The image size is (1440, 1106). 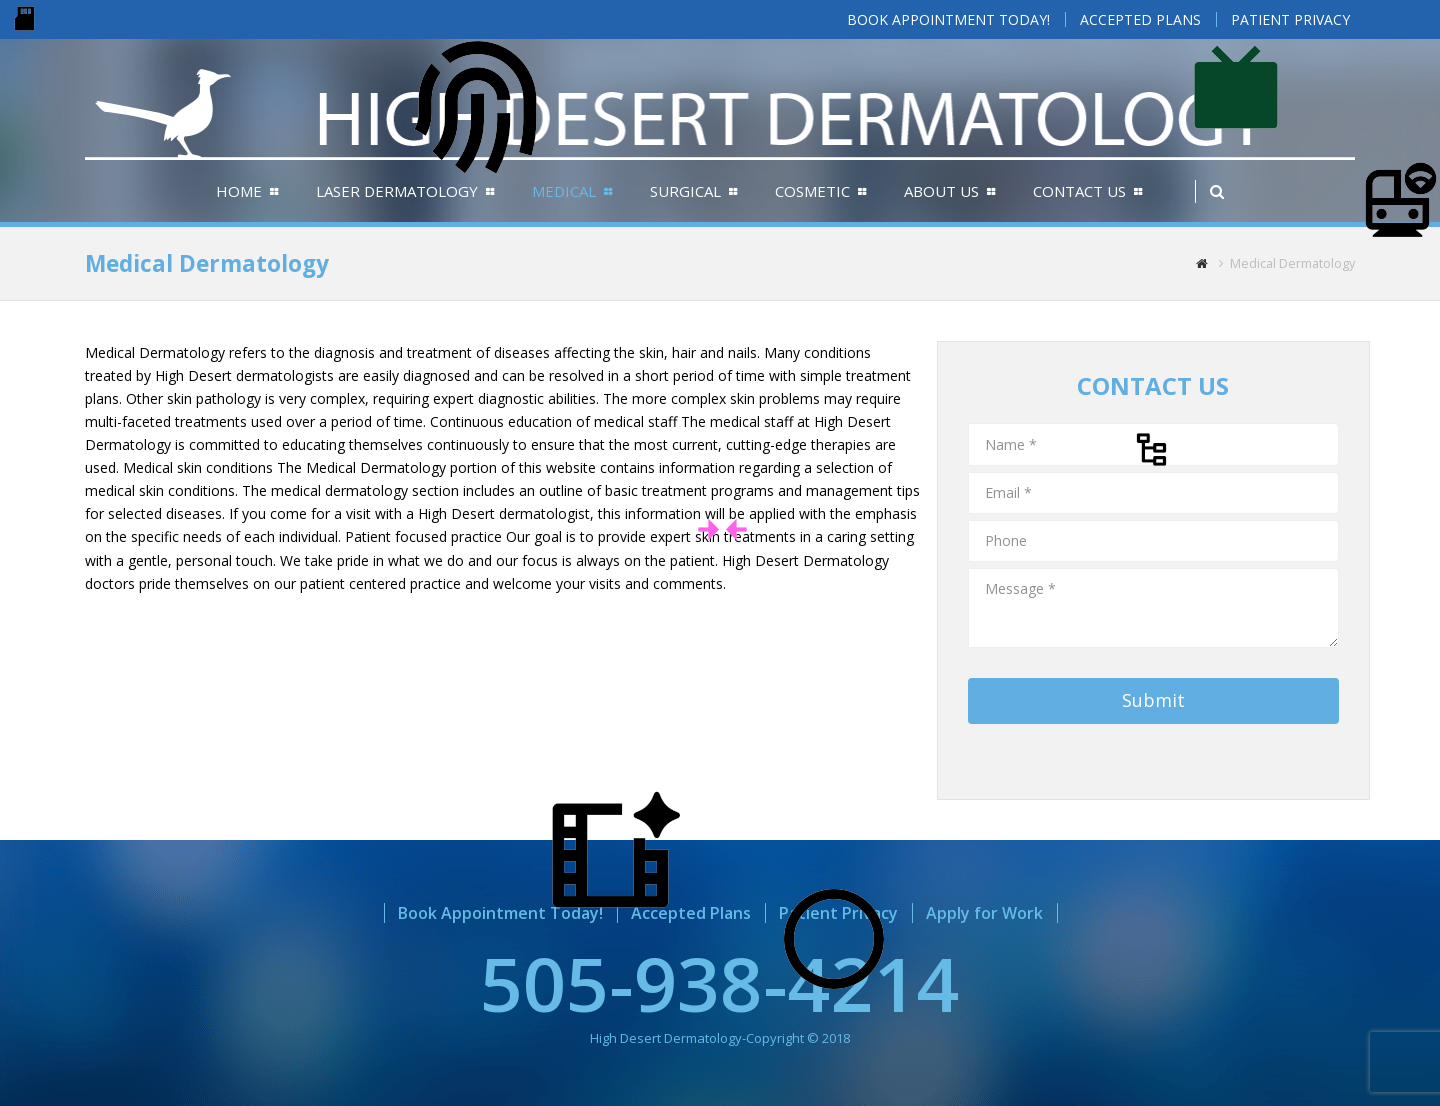 What do you see at coordinates (1236, 91) in the screenshot?
I see `open tv or video streaming app` at bounding box center [1236, 91].